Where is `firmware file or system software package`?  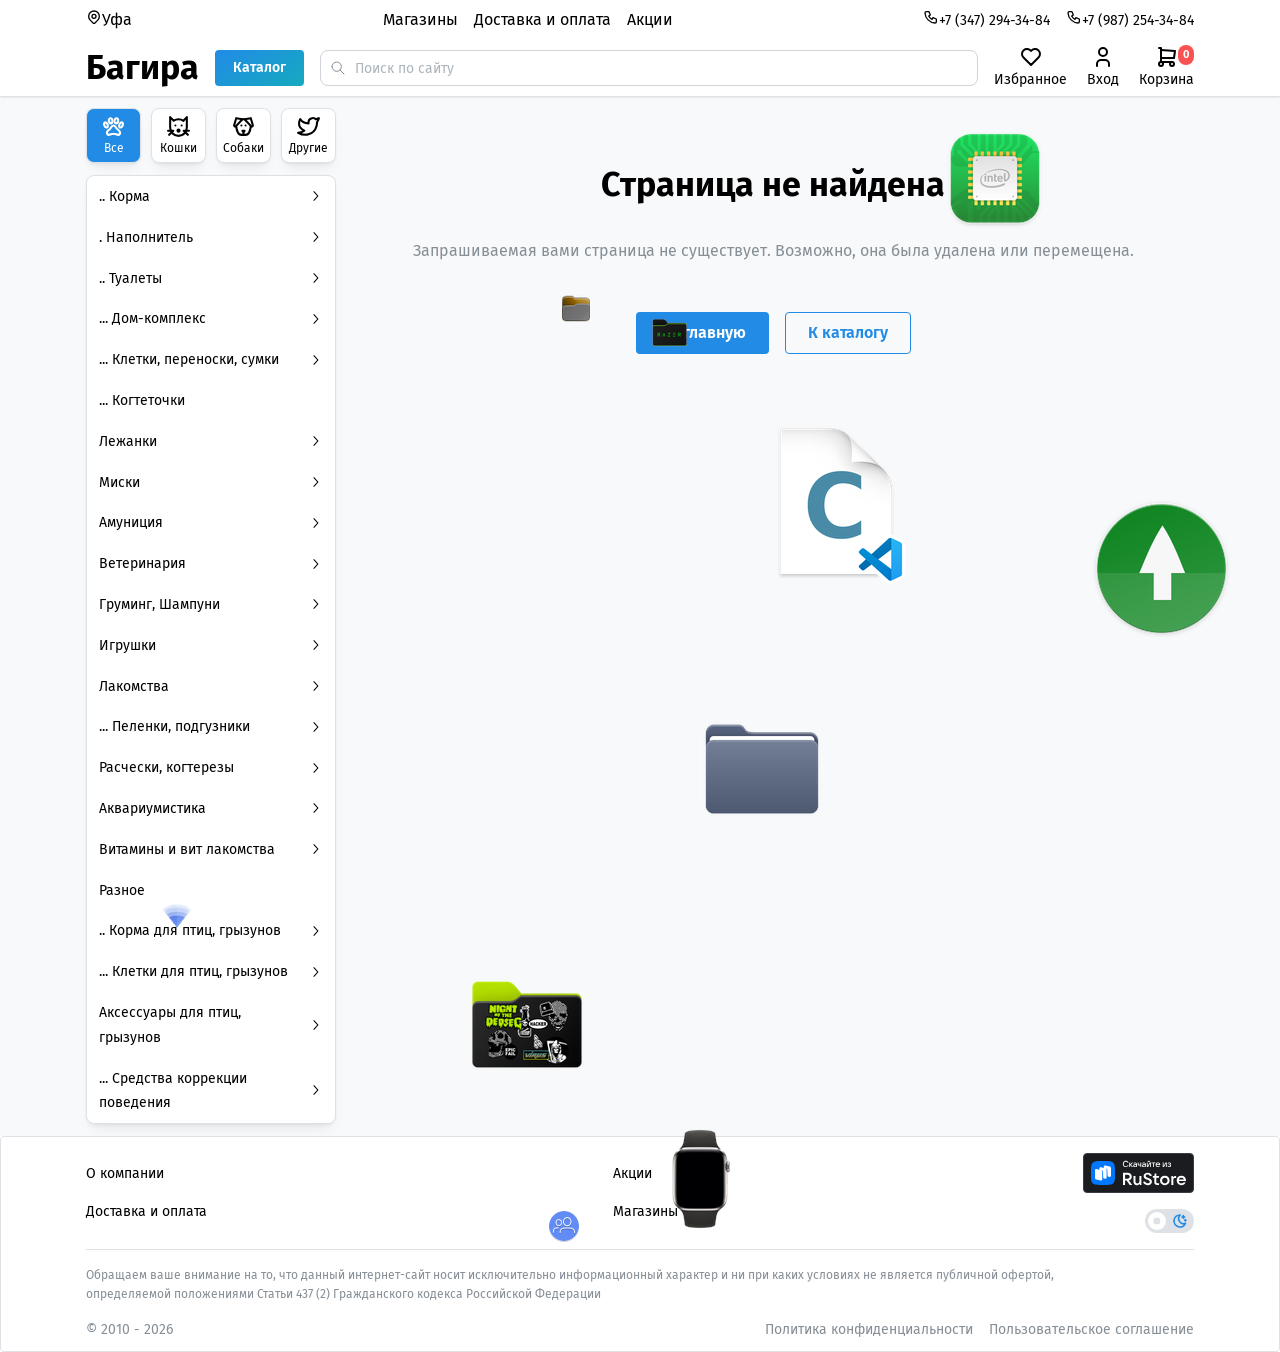 firmware file or system software package is located at coordinates (995, 180).